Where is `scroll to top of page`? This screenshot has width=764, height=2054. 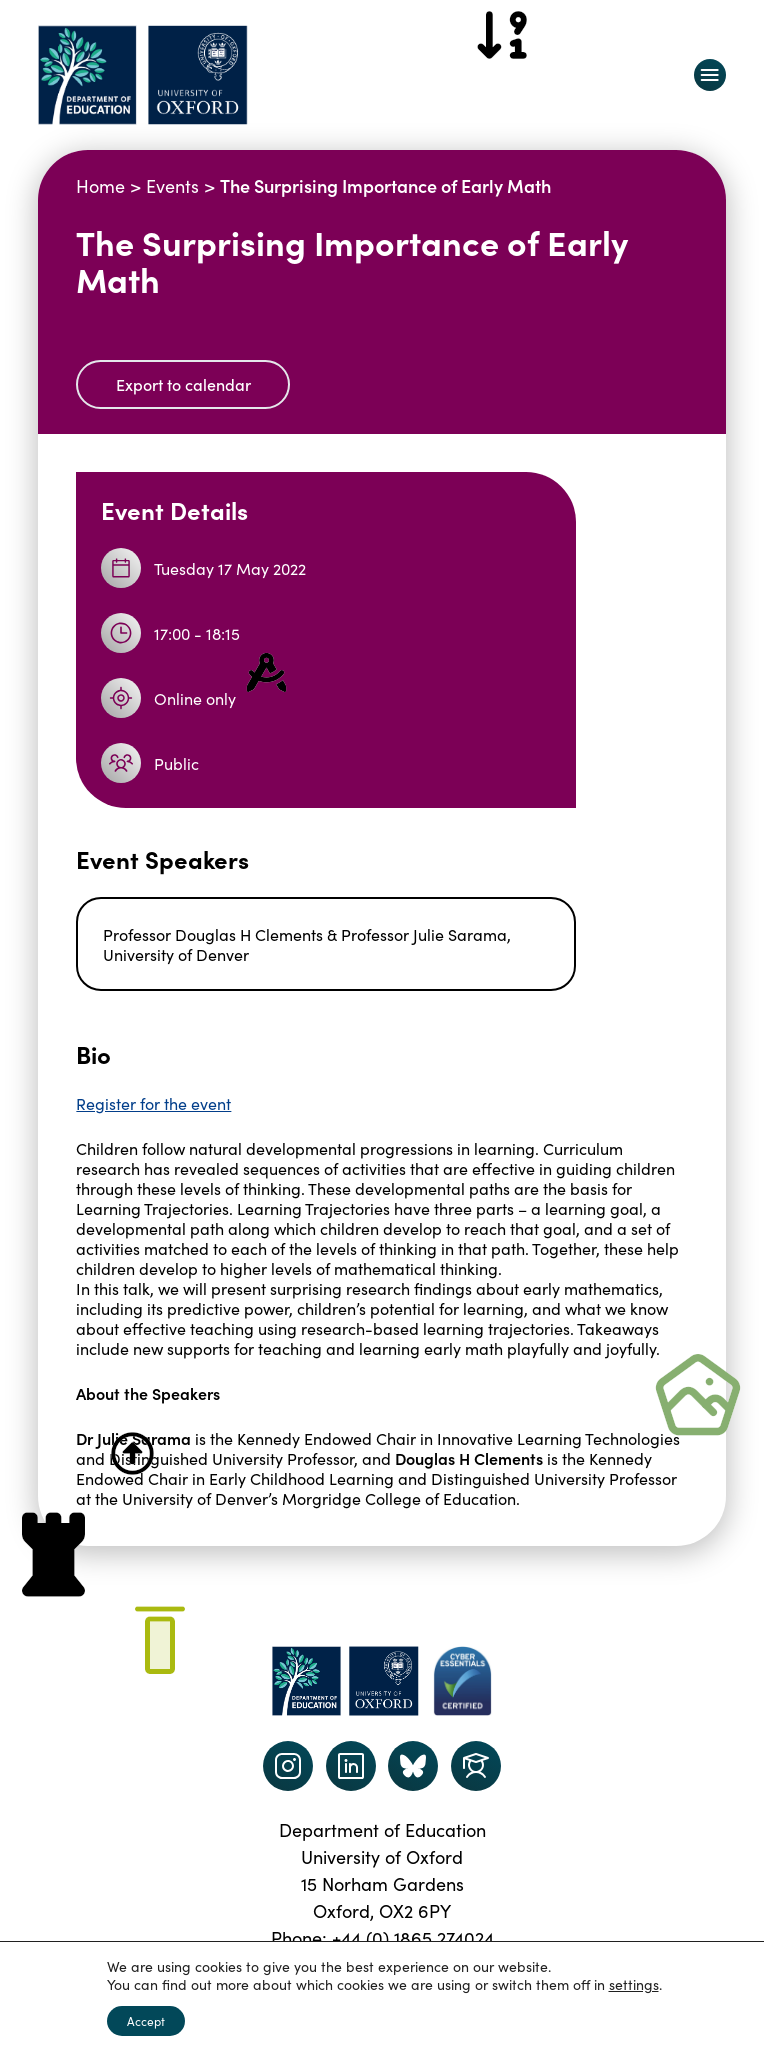 scroll to top of page is located at coordinates (132, 1453).